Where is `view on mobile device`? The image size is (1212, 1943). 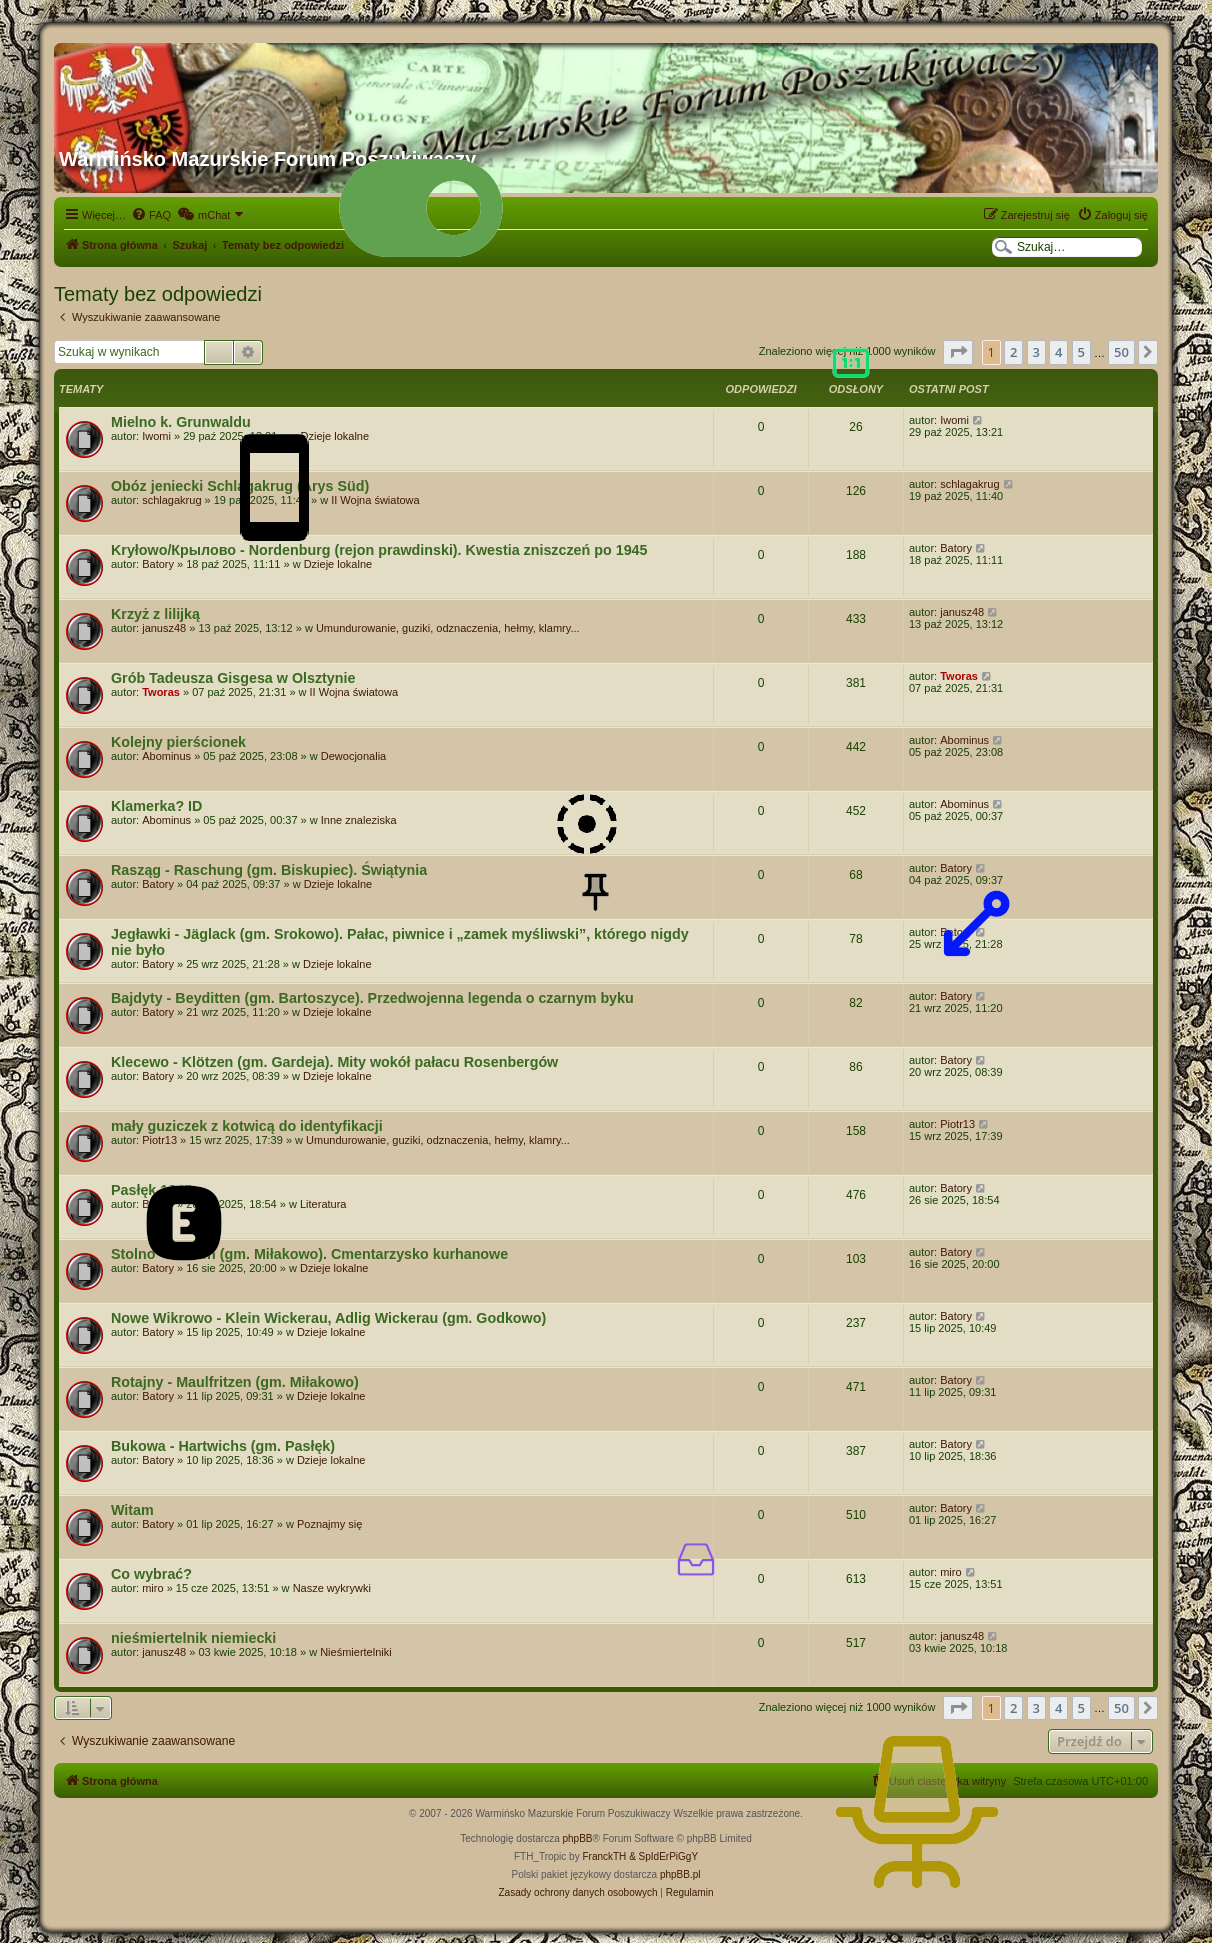
view on mobile device is located at coordinates (274, 487).